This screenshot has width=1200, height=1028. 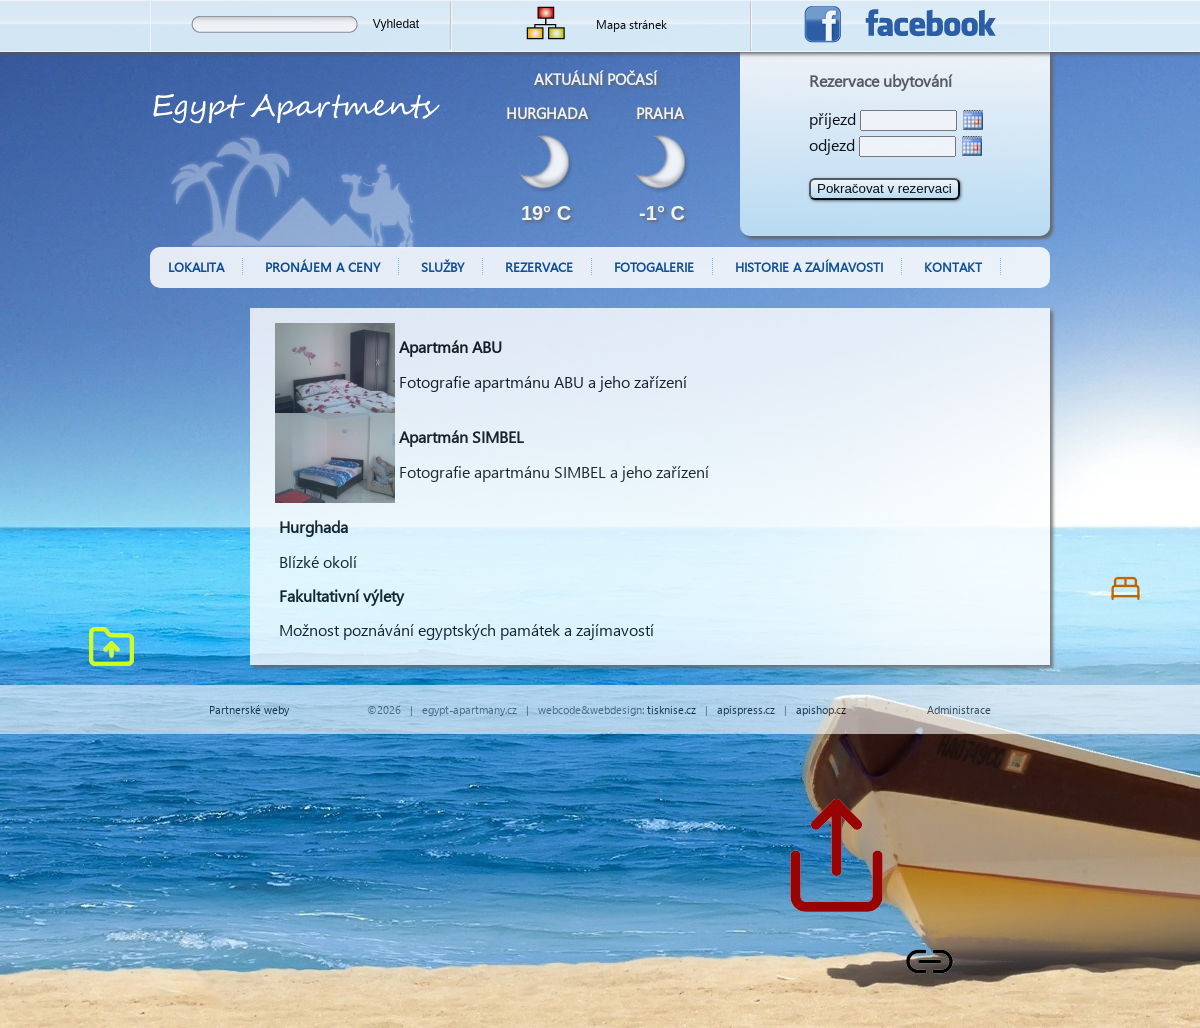 What do you see at coordinates (111, 647) in the screenshot?
I see `upload files to this folder` at bounding box center [111, 647].